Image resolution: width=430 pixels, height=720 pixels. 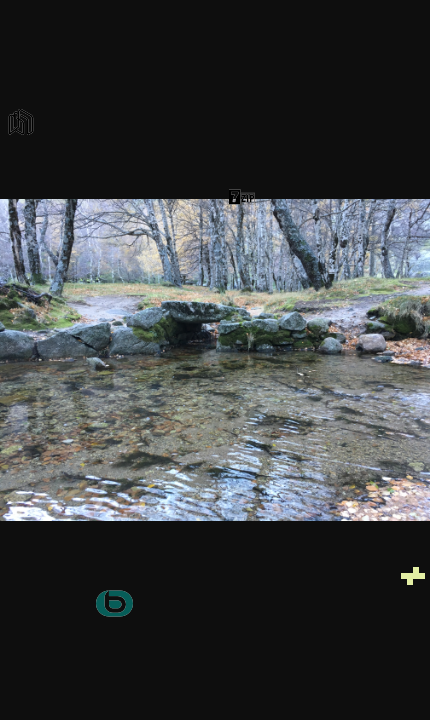 What do you see at coordinates (242, 197) in the screenshot?
I see `7-Zip file compression software logo` at bounding box center [242, 197].